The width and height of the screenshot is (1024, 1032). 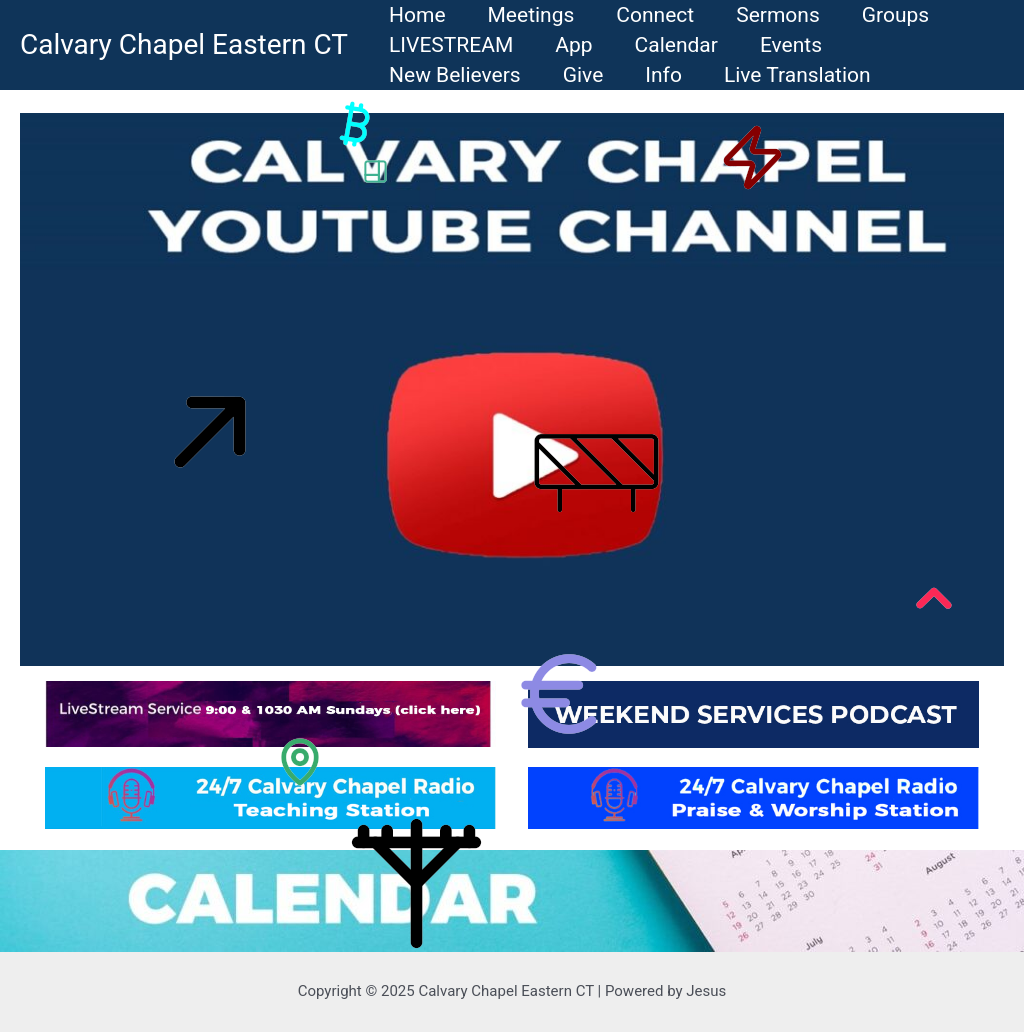 I want to click on indicates a quick action or instant feature, so click(x=752, y=157).